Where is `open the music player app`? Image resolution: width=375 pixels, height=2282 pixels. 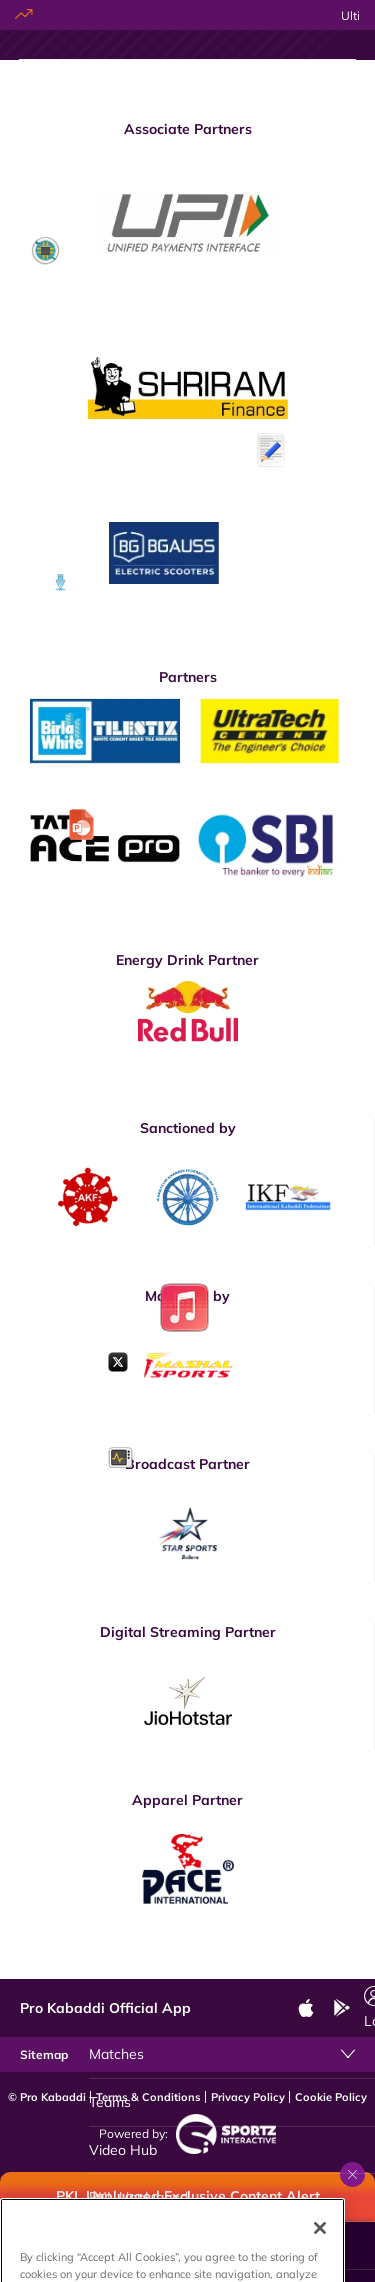
open the music player app is located at coordinates (184, 1307).